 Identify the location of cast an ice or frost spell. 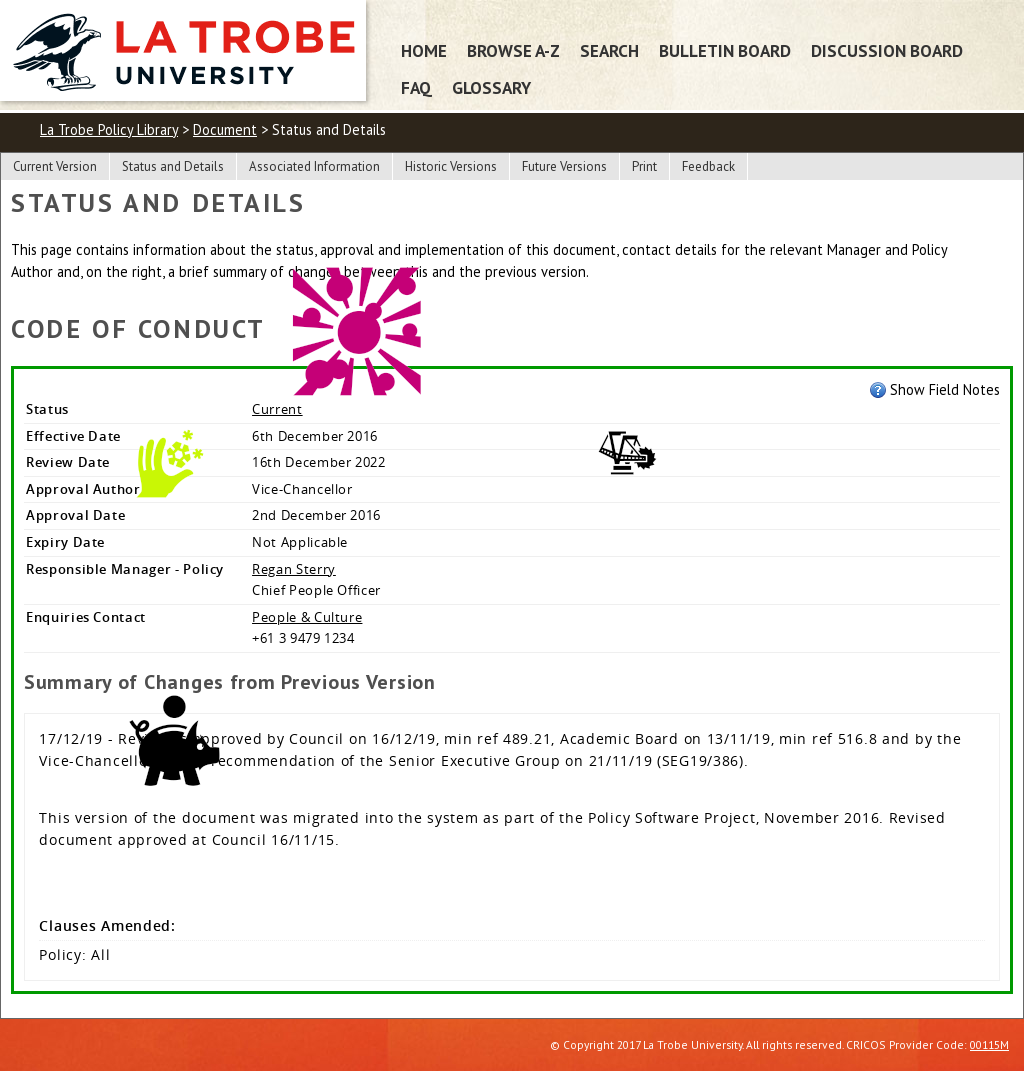
(170, 463).